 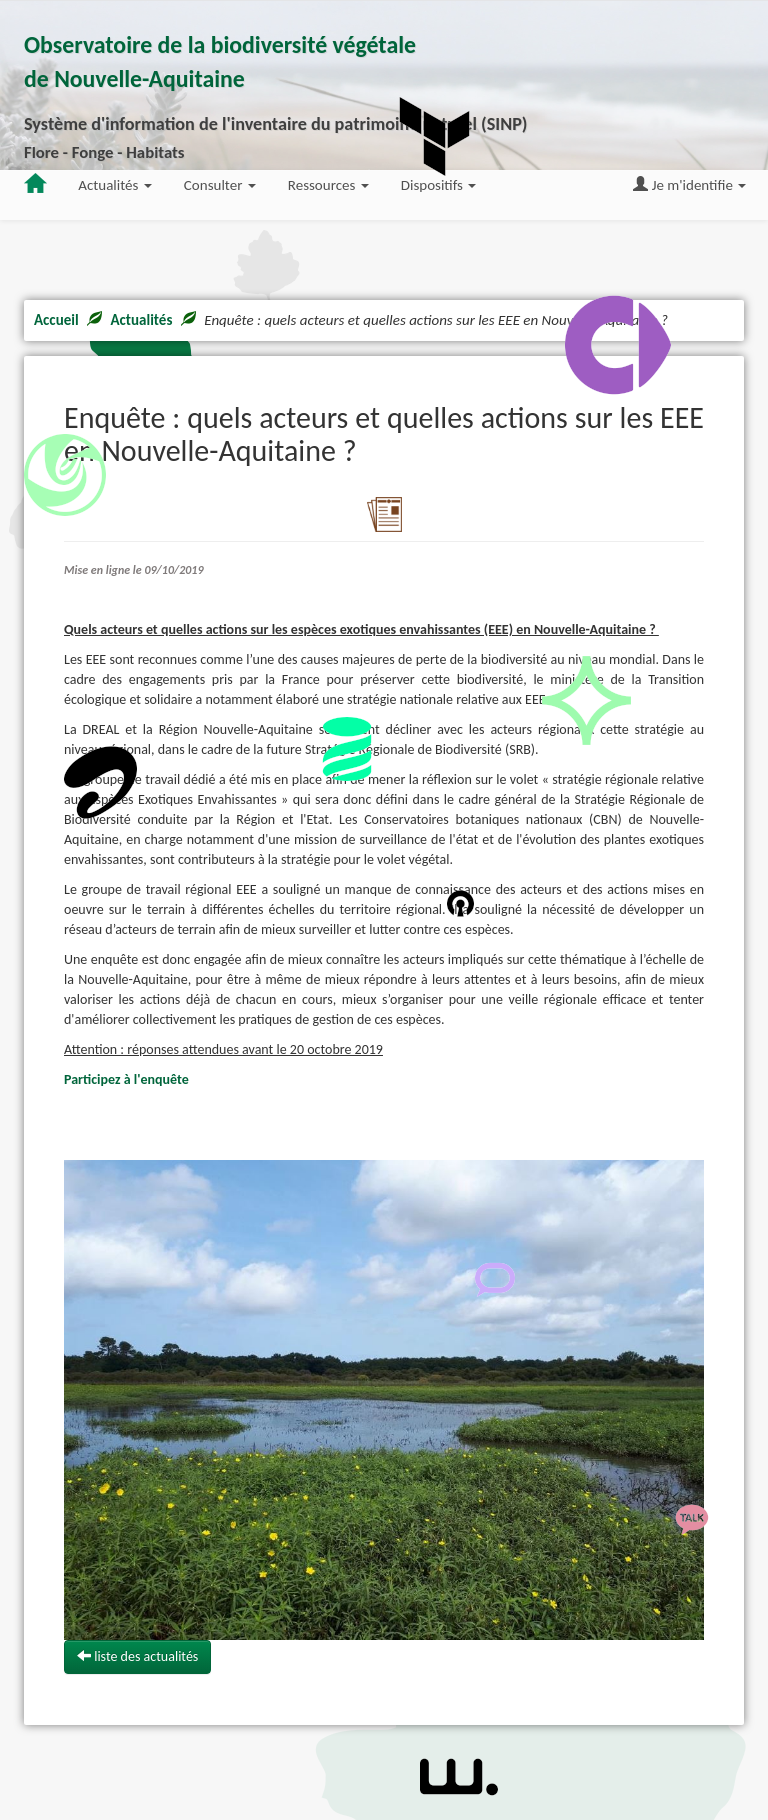 What do you see at coordinates (586, 700) in the screenshot?
I see `indicates bright or sunny weather conditions` at bounding box center [586, 700].